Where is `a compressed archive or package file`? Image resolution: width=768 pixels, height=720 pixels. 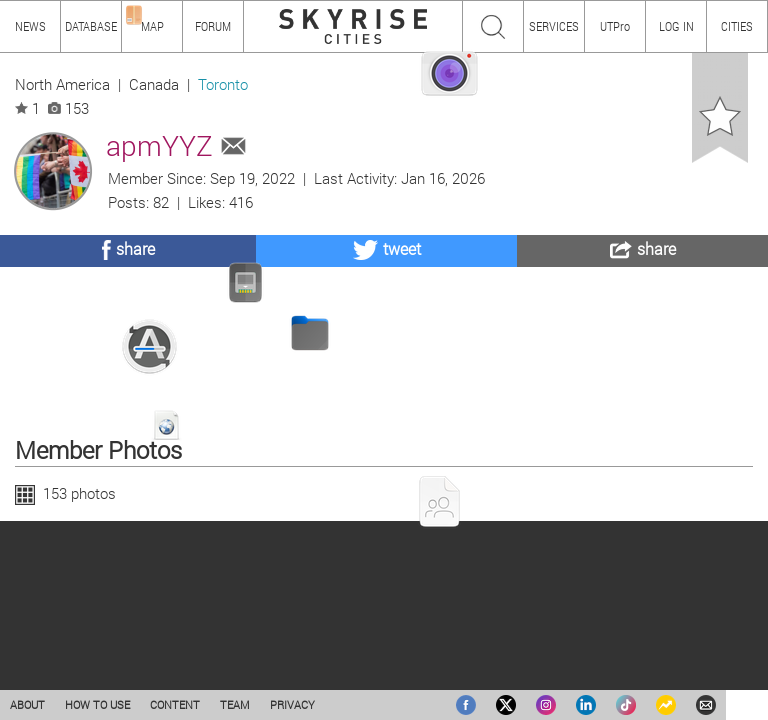 a compressed archive or package file is located at coordinates (134, 15).